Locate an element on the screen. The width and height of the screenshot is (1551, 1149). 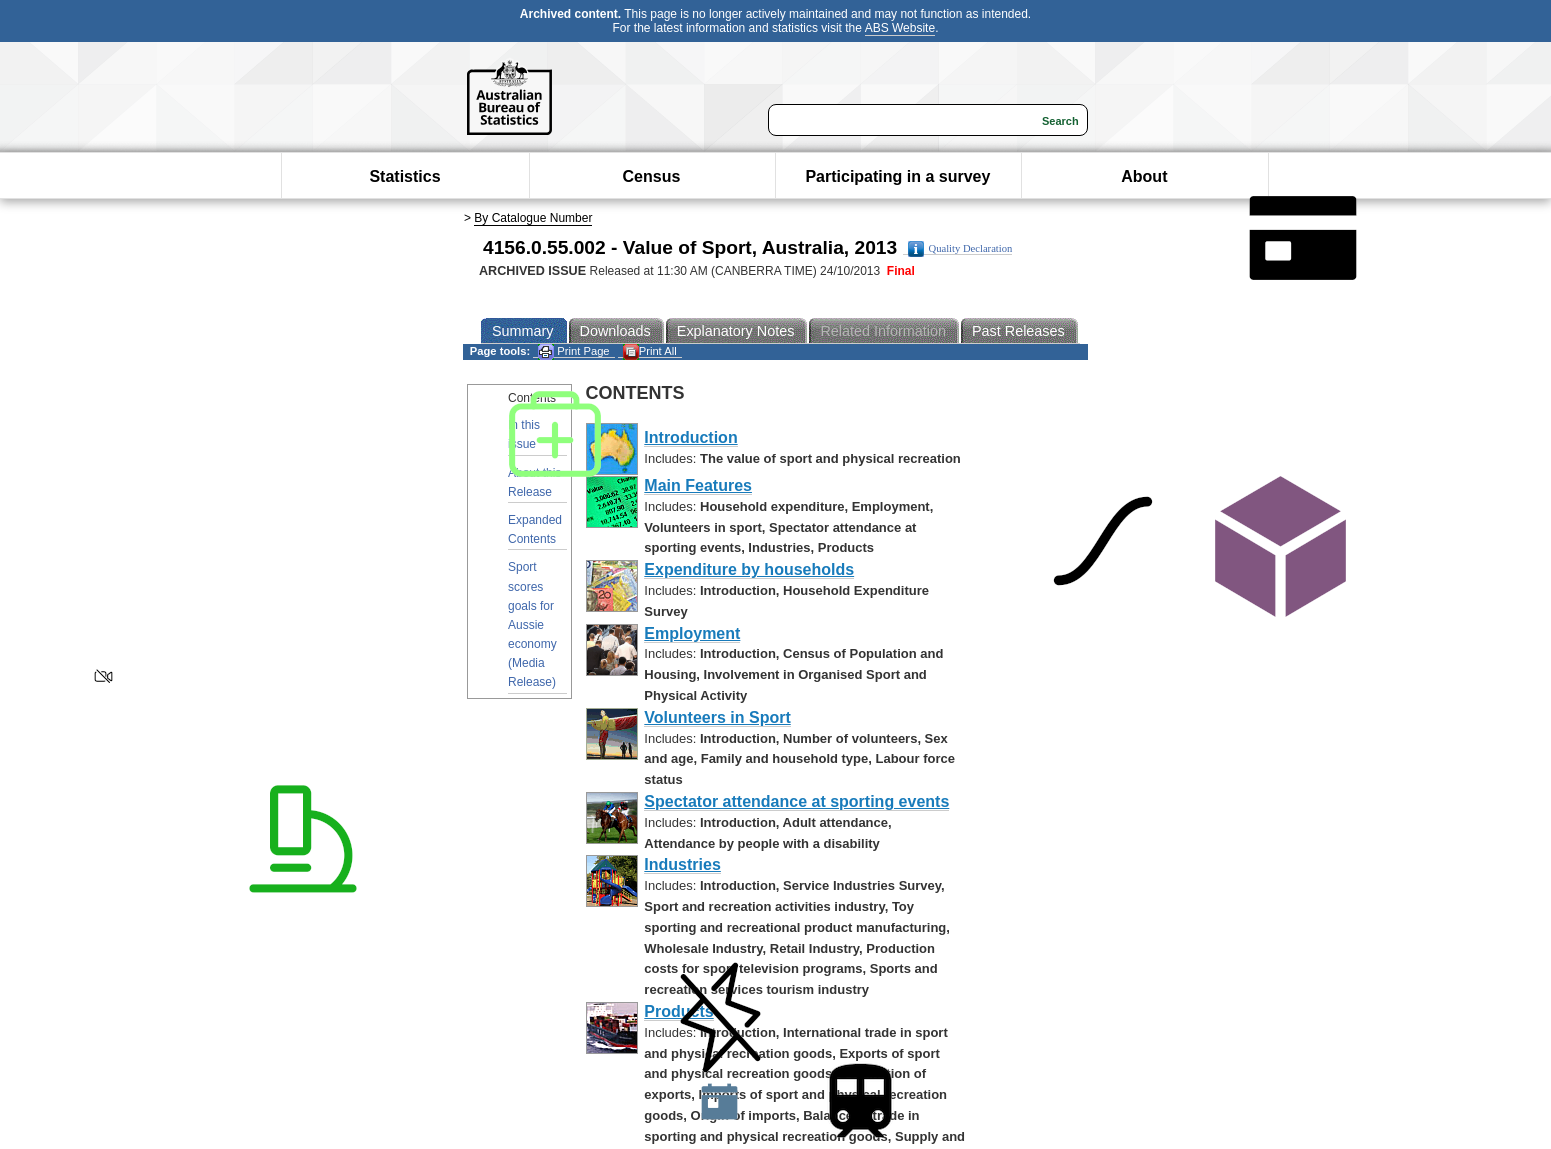
turn off camera or disable video is located at coordinates (103, 676).